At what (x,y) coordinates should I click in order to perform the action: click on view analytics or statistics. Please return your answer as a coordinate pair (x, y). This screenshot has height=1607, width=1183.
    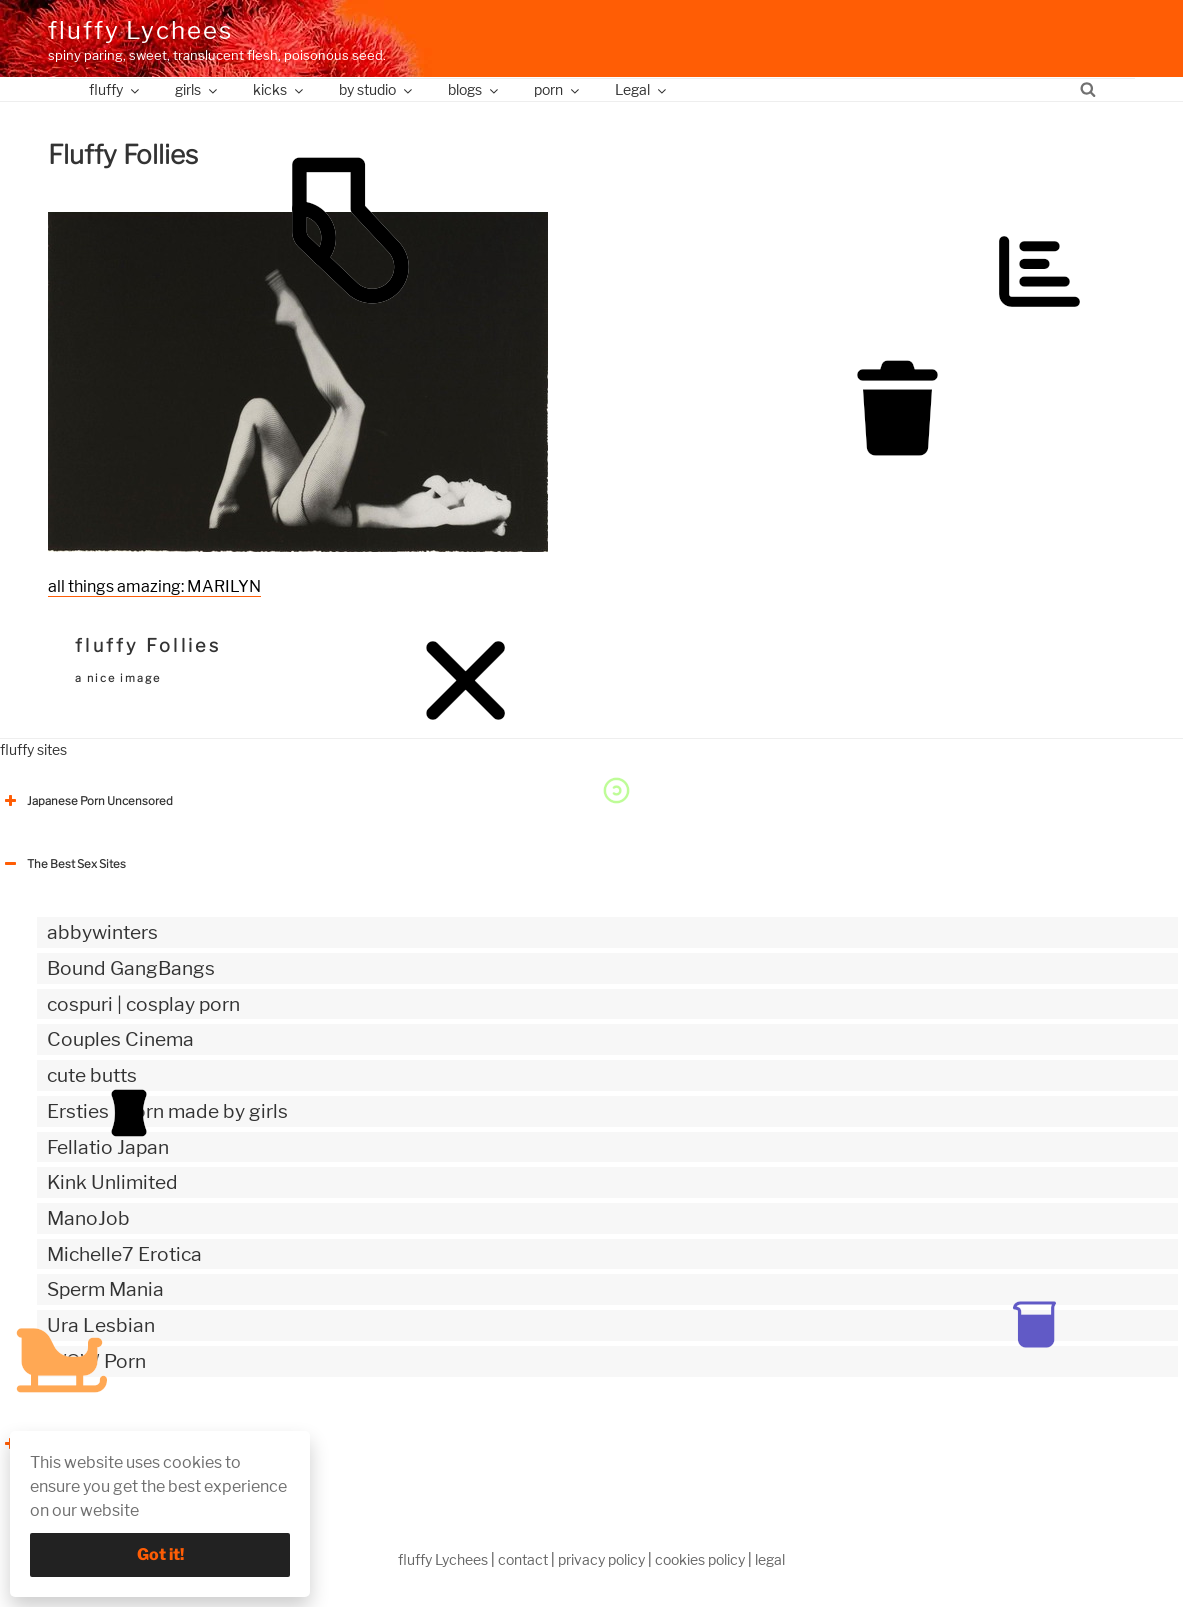
    Looking at the image, I should click on (1039, 271).